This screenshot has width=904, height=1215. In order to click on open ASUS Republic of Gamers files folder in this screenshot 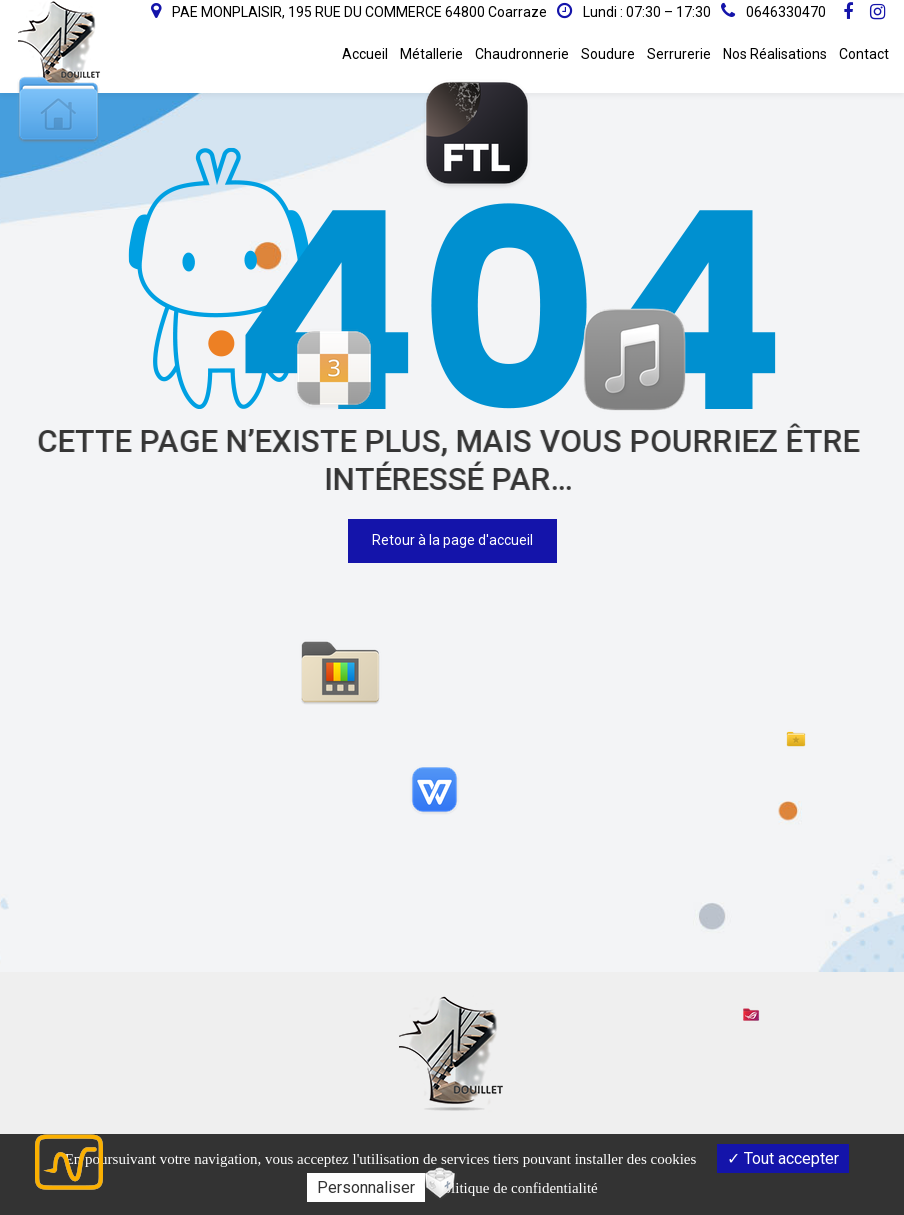, I will do `click(751, 1015)`.